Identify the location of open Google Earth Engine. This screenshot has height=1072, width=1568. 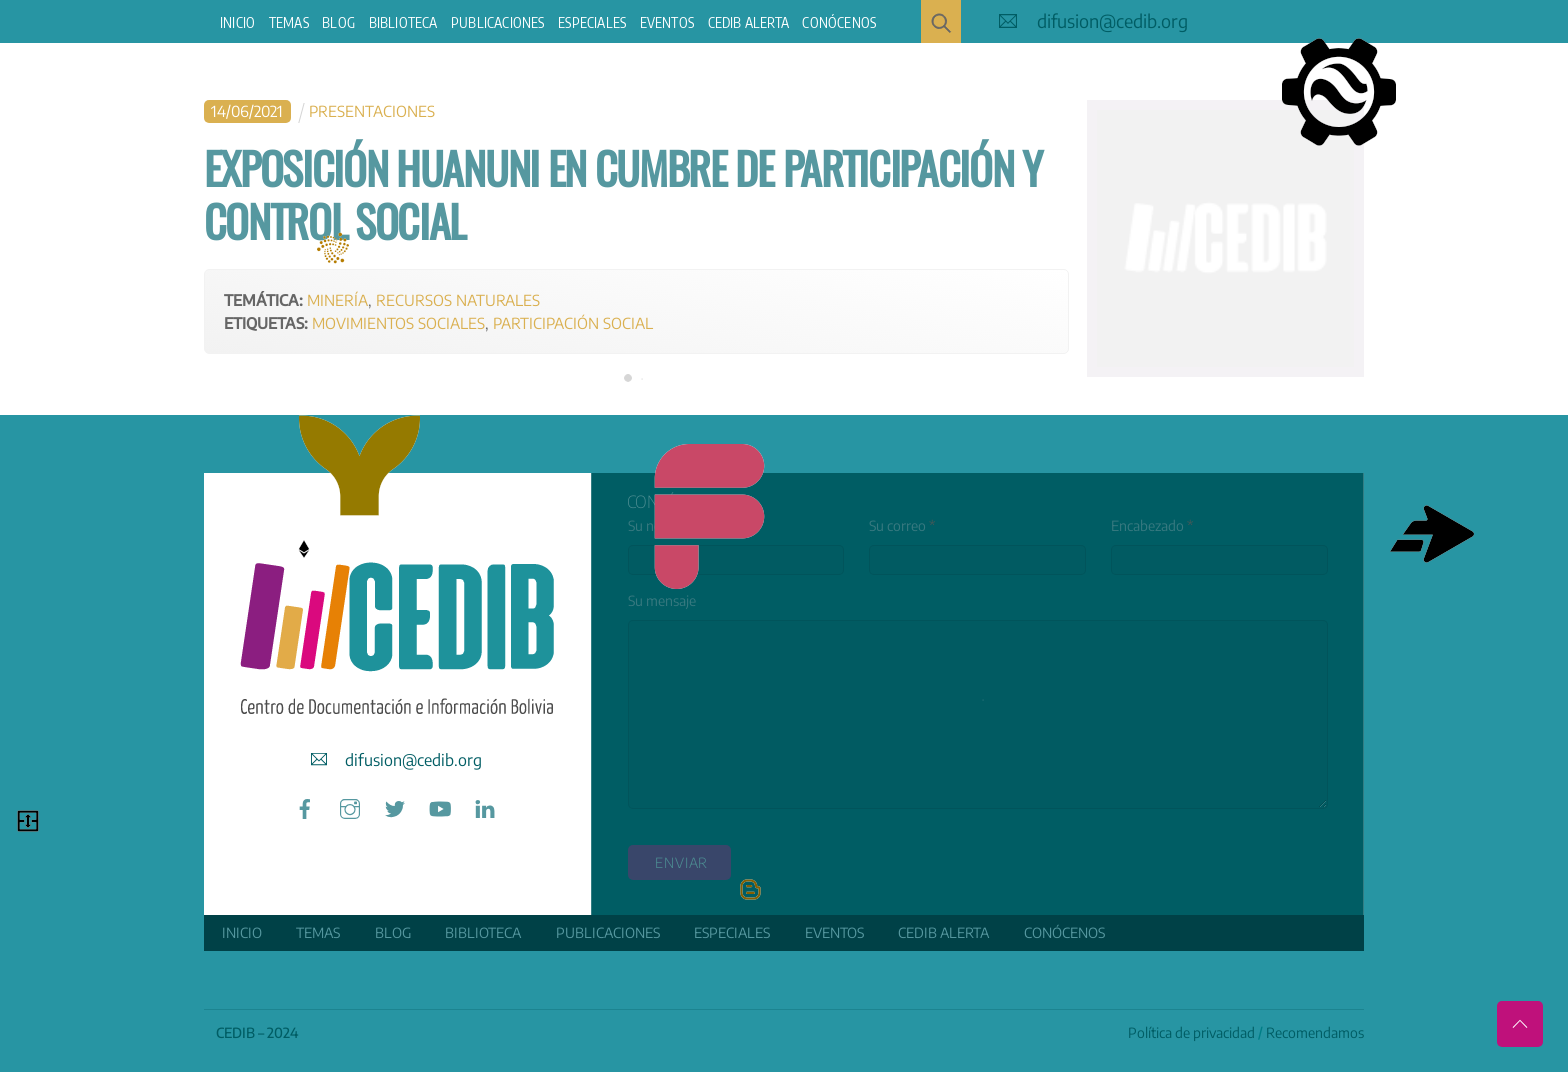
(1339, 92).